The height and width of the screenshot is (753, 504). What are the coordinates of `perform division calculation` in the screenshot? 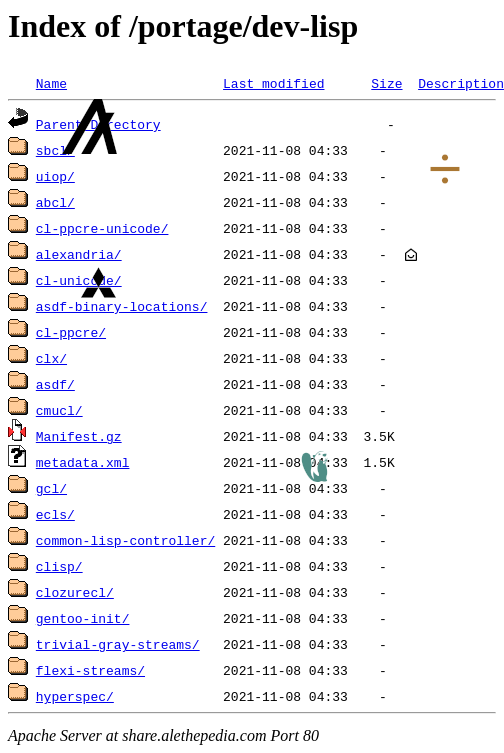 It's located at (445, 169).